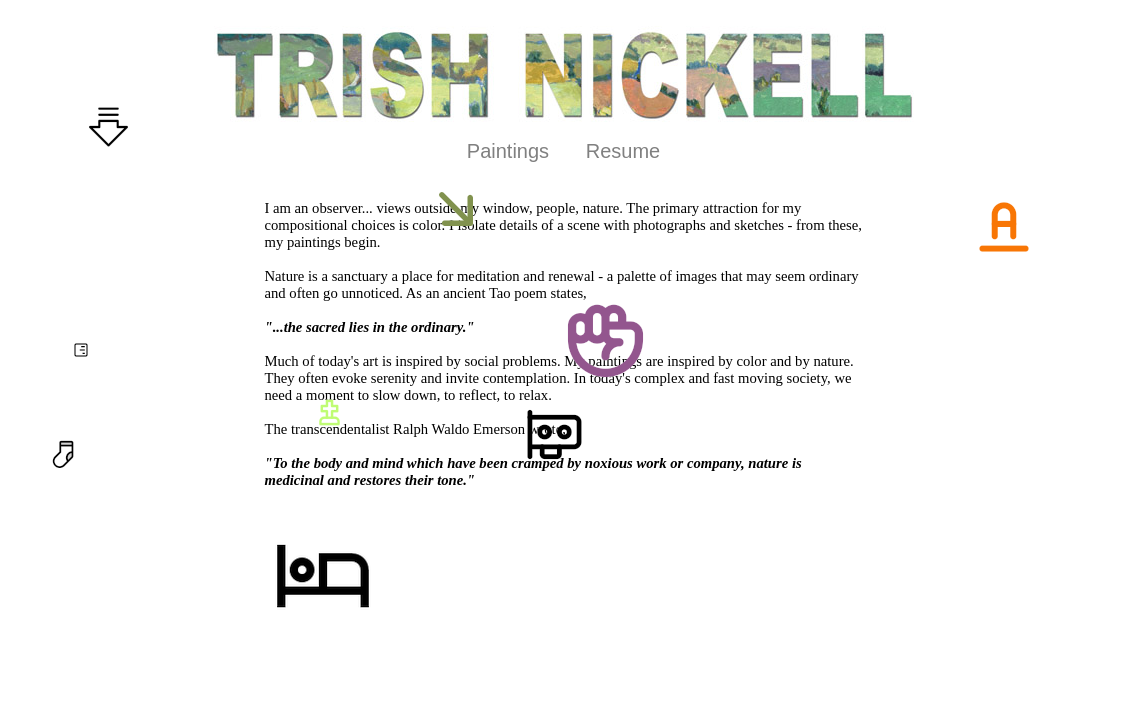 Image resolution: width=1127 pixels, height=720 pixels. What do you see at coordinates (329, 412) in the screenshot?
I see `indicates a deceased user or memorial account` at bounding box center [329, 412].